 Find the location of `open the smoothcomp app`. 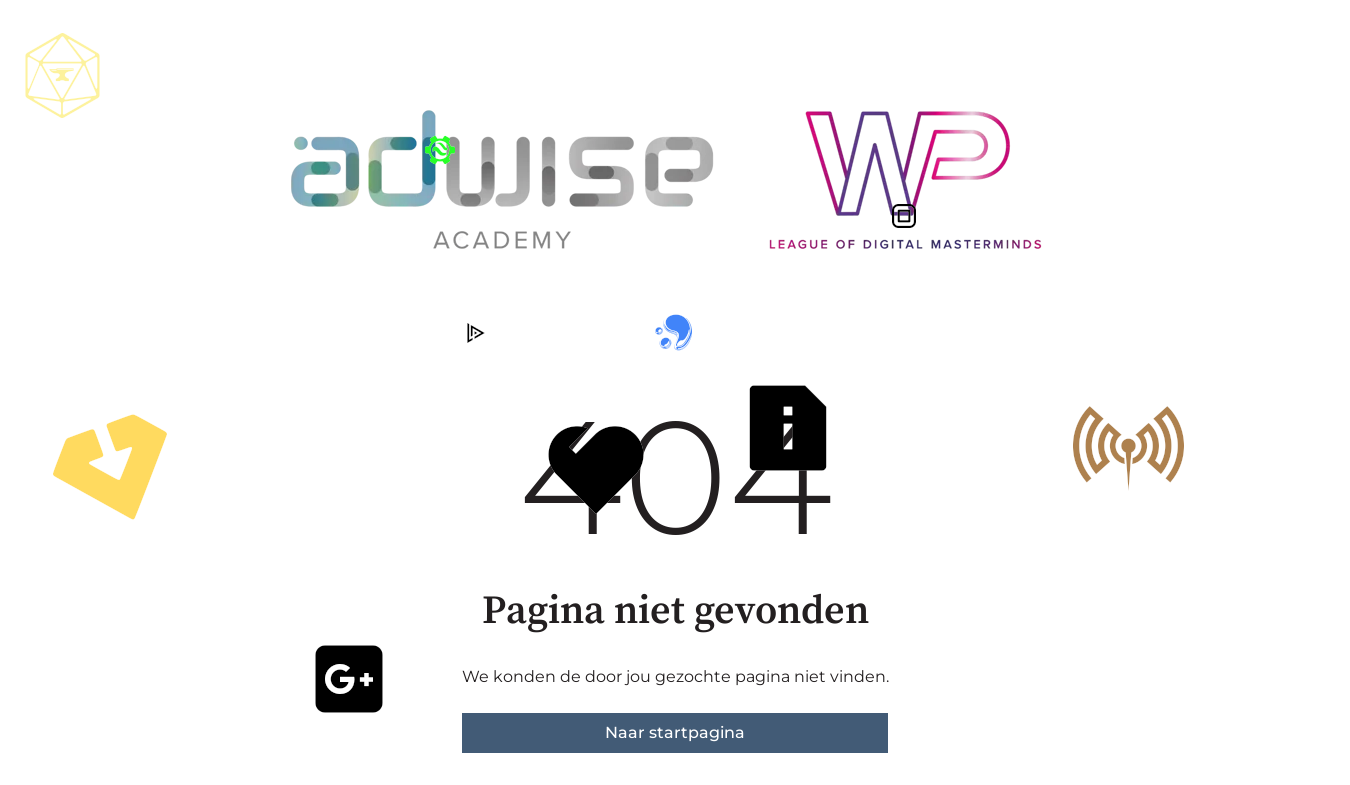

open the smoothcomp app is located at coordinates (904, 216).